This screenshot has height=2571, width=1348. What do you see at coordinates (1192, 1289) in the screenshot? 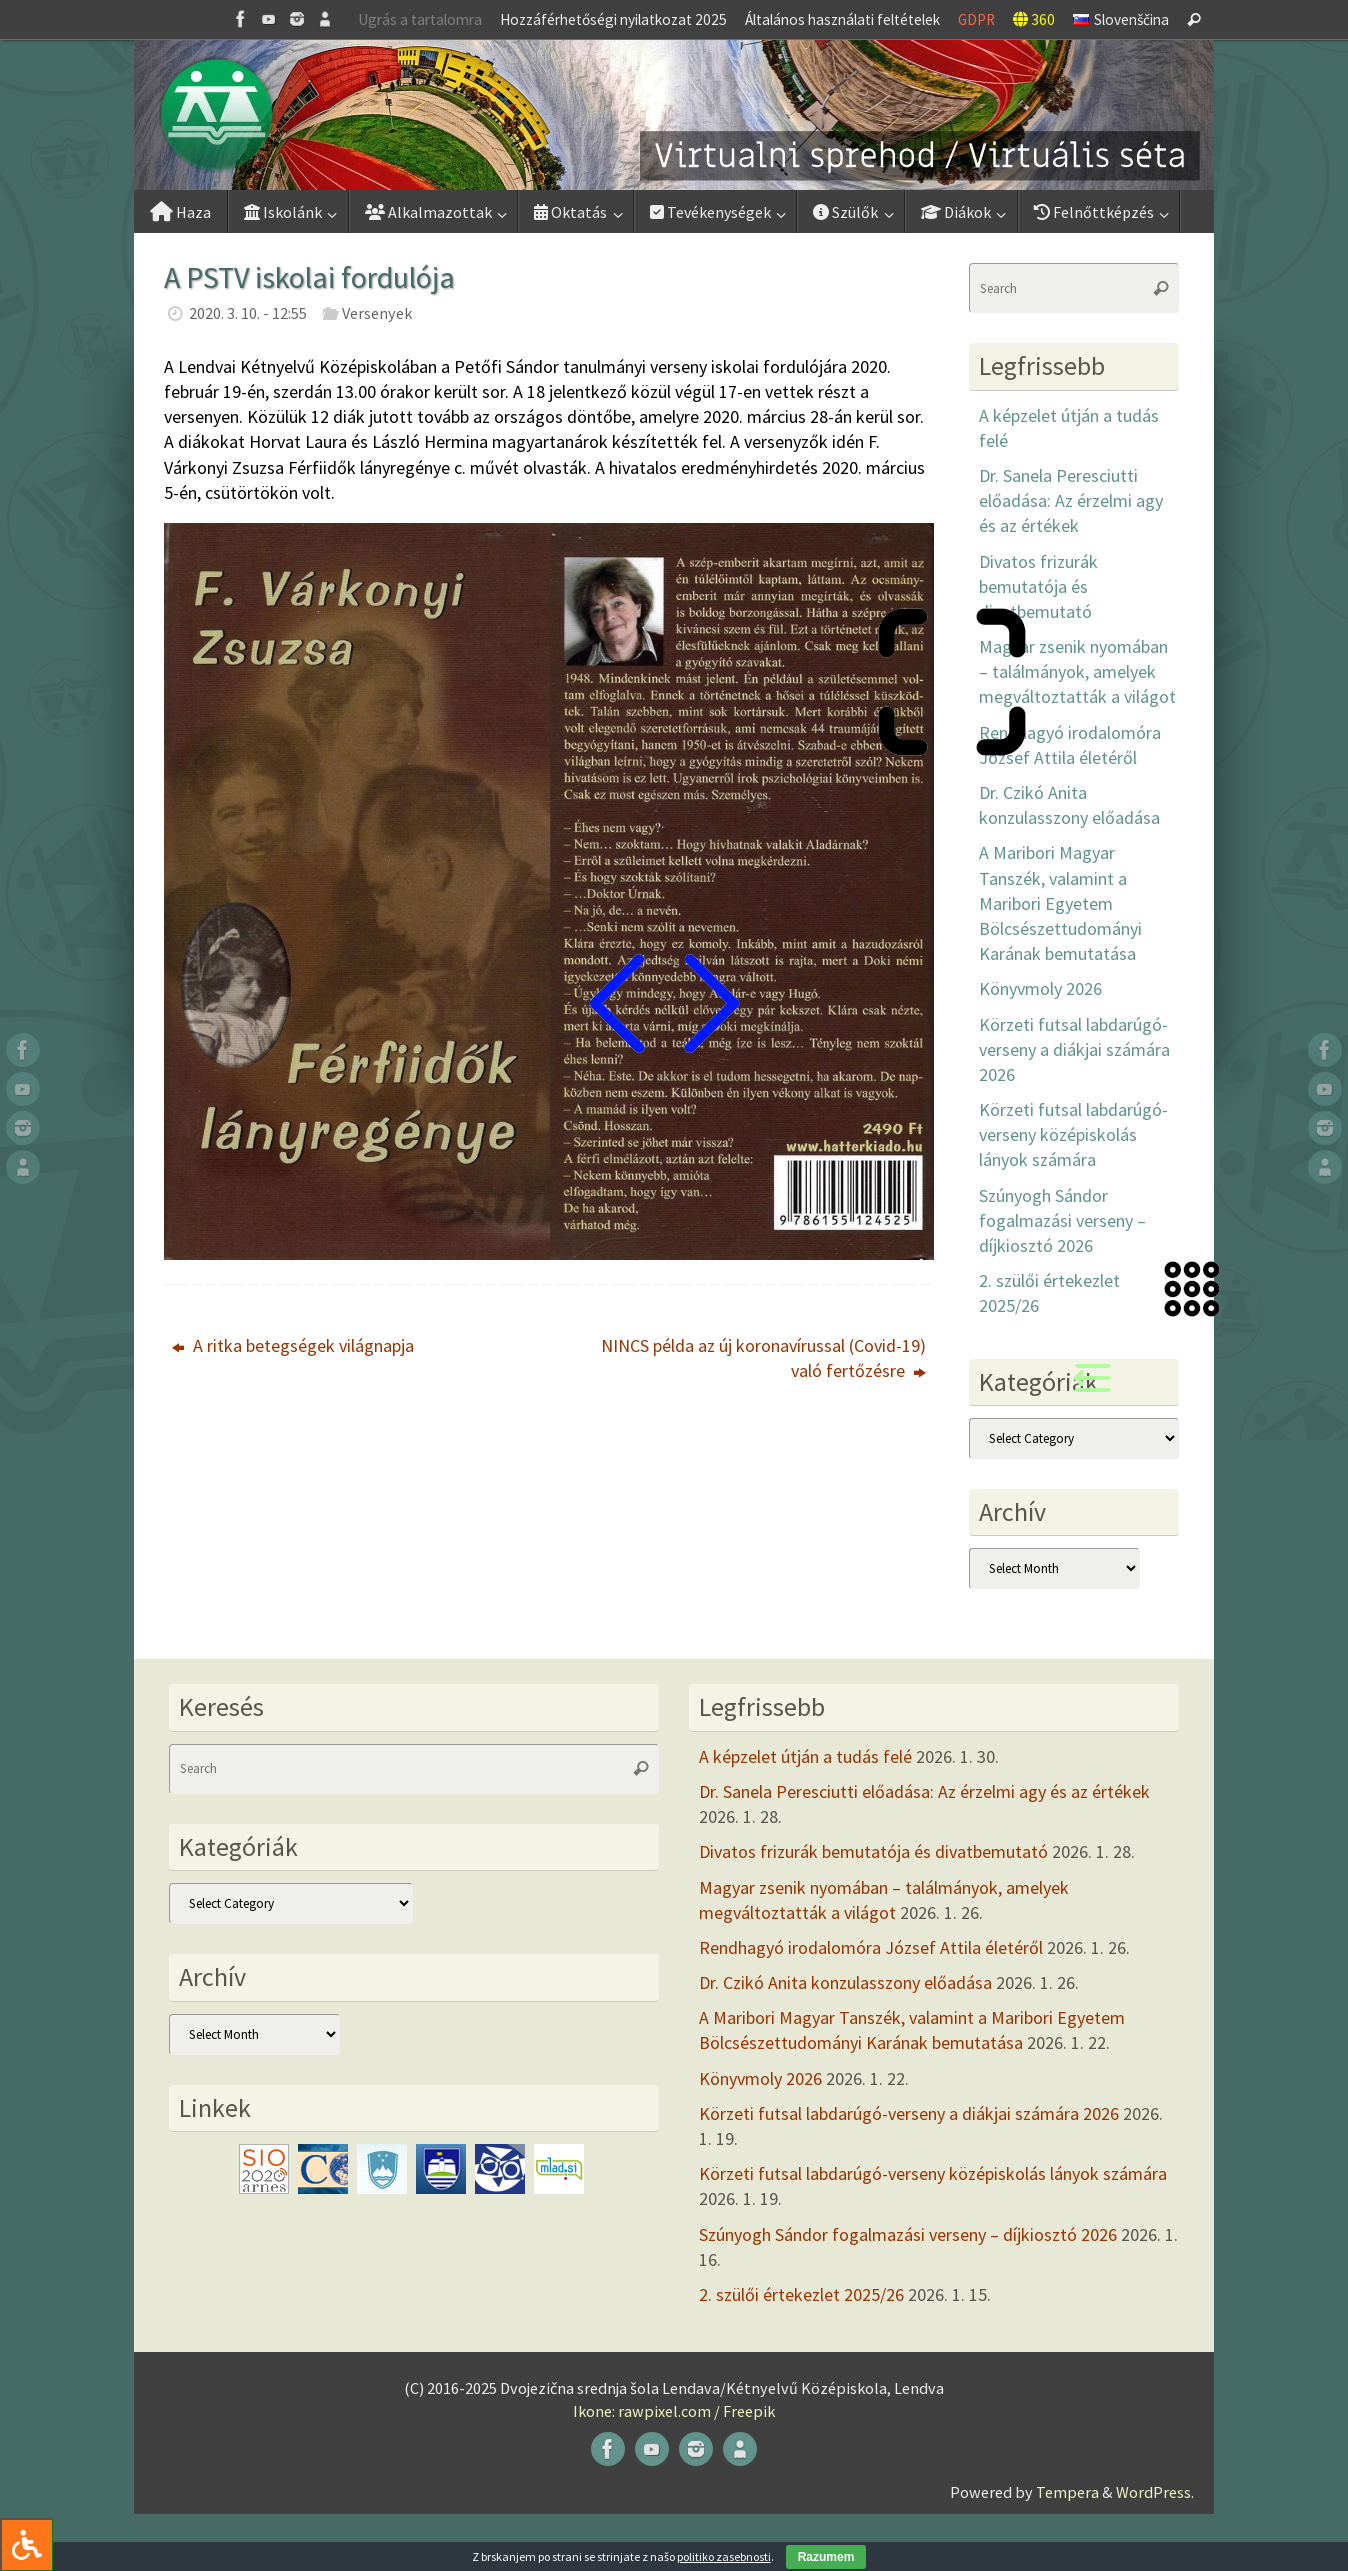
I see `open the dial pad` at bounding box center [1192, 1289].